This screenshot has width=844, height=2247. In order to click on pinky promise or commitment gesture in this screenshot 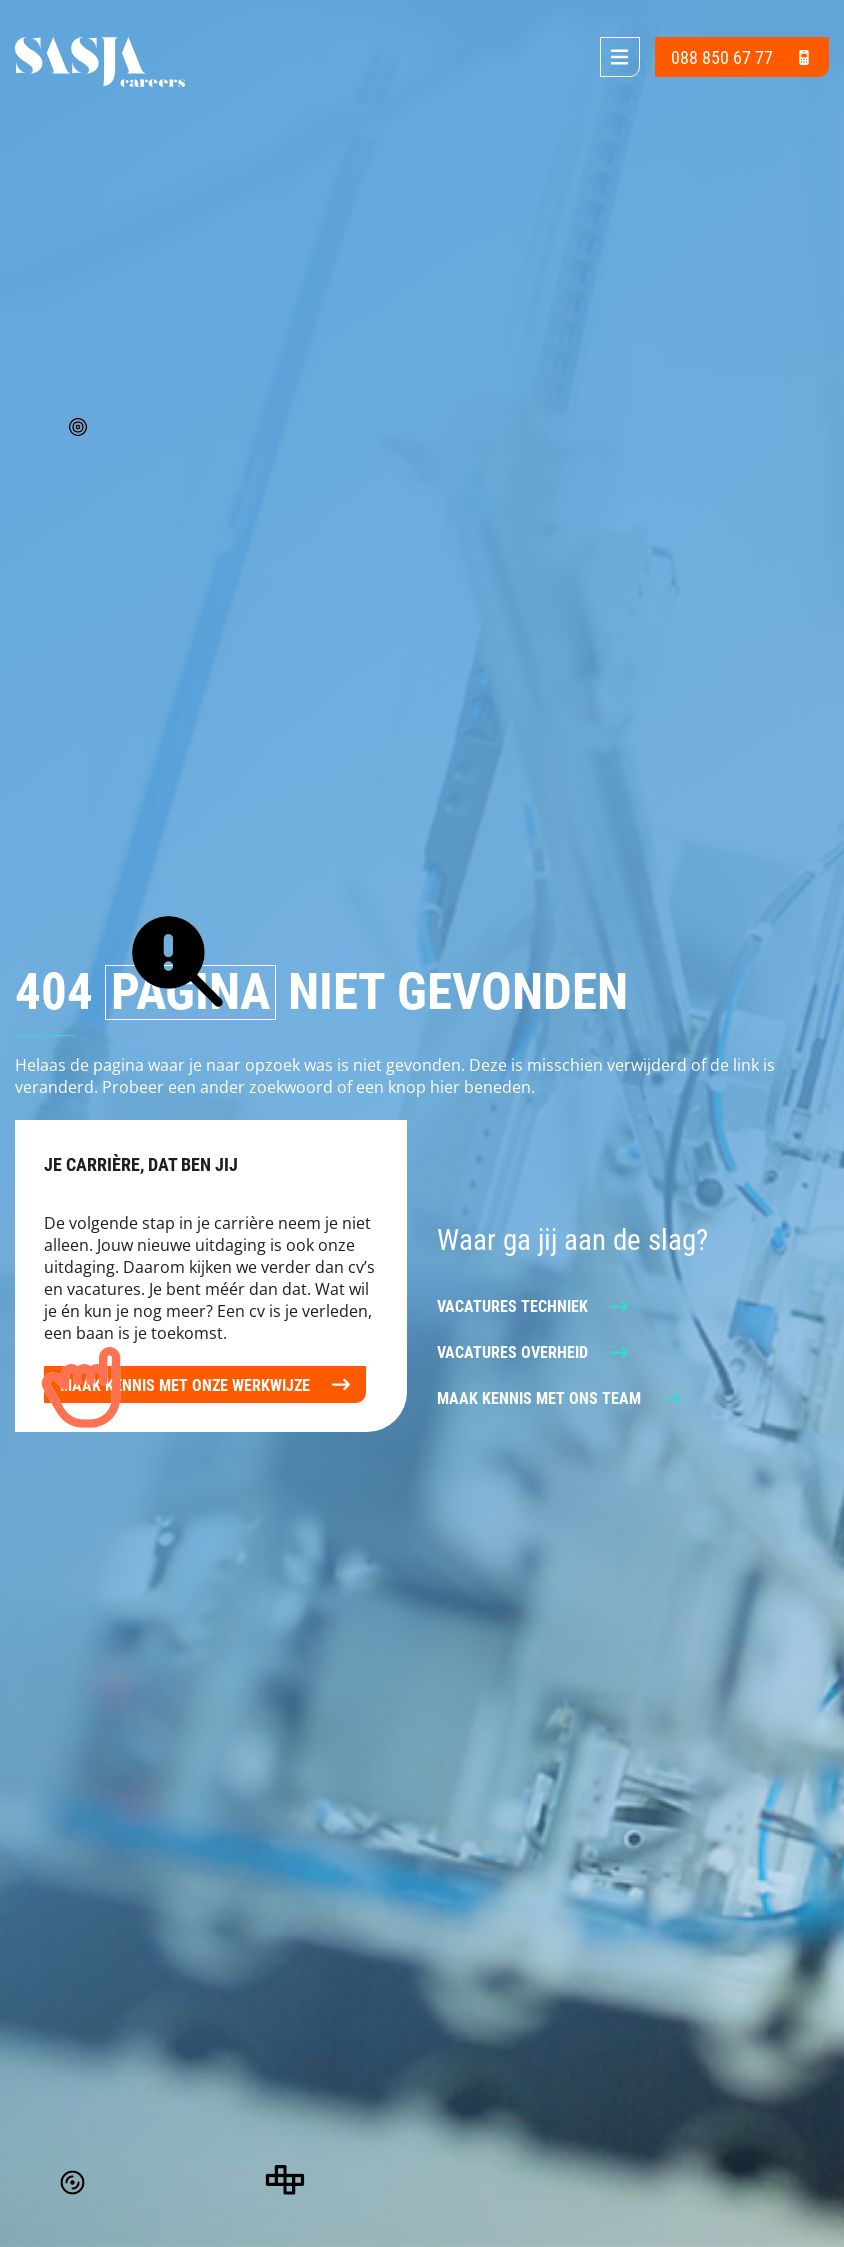, I will do `click(82, 1381)`.